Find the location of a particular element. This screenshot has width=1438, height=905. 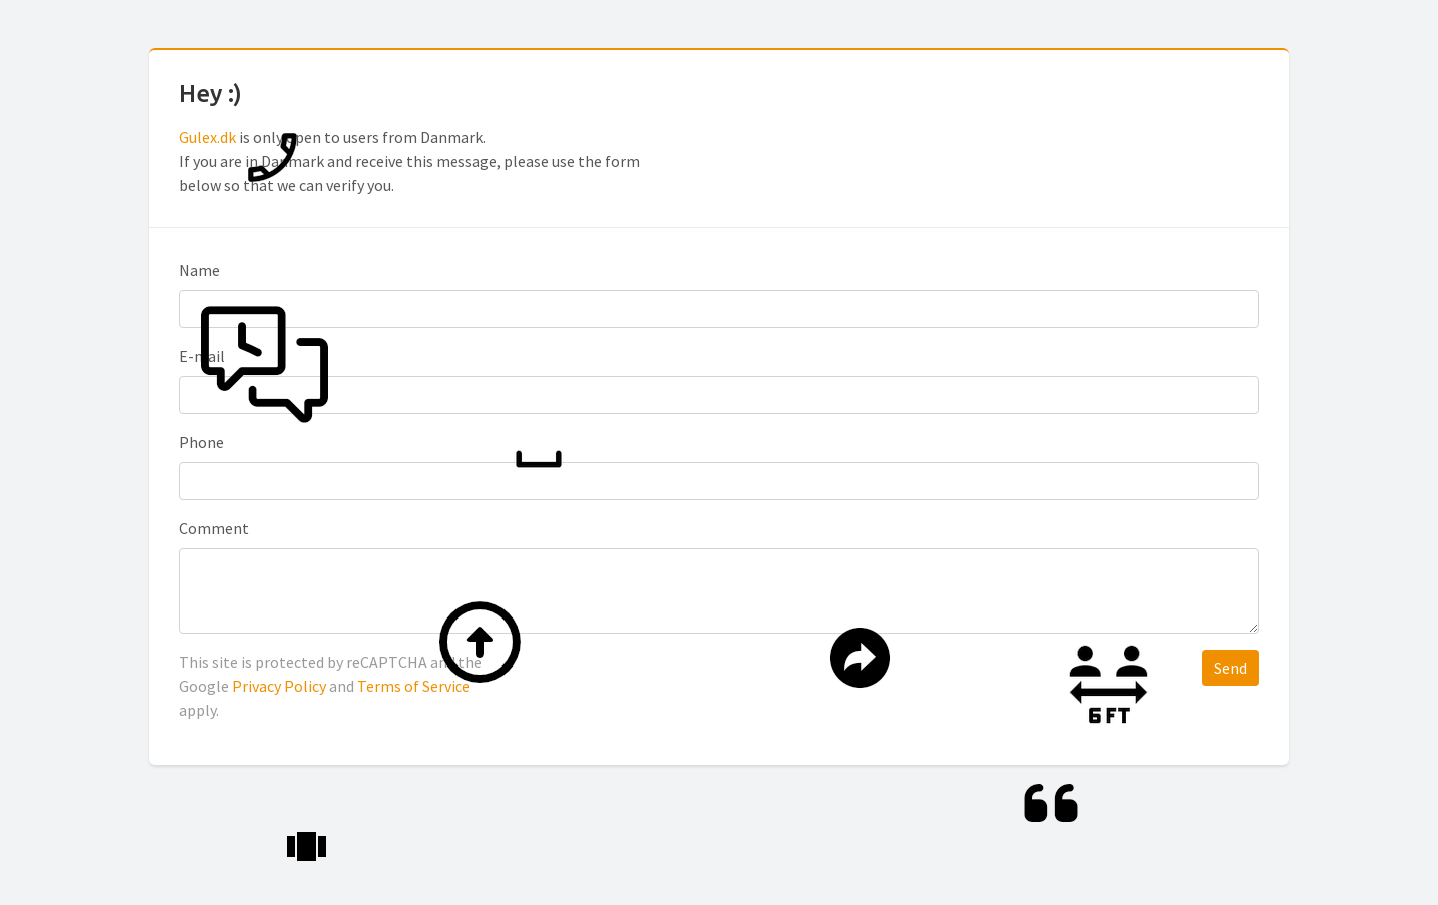

insert a block quote is located at coordinates (1051, 803).